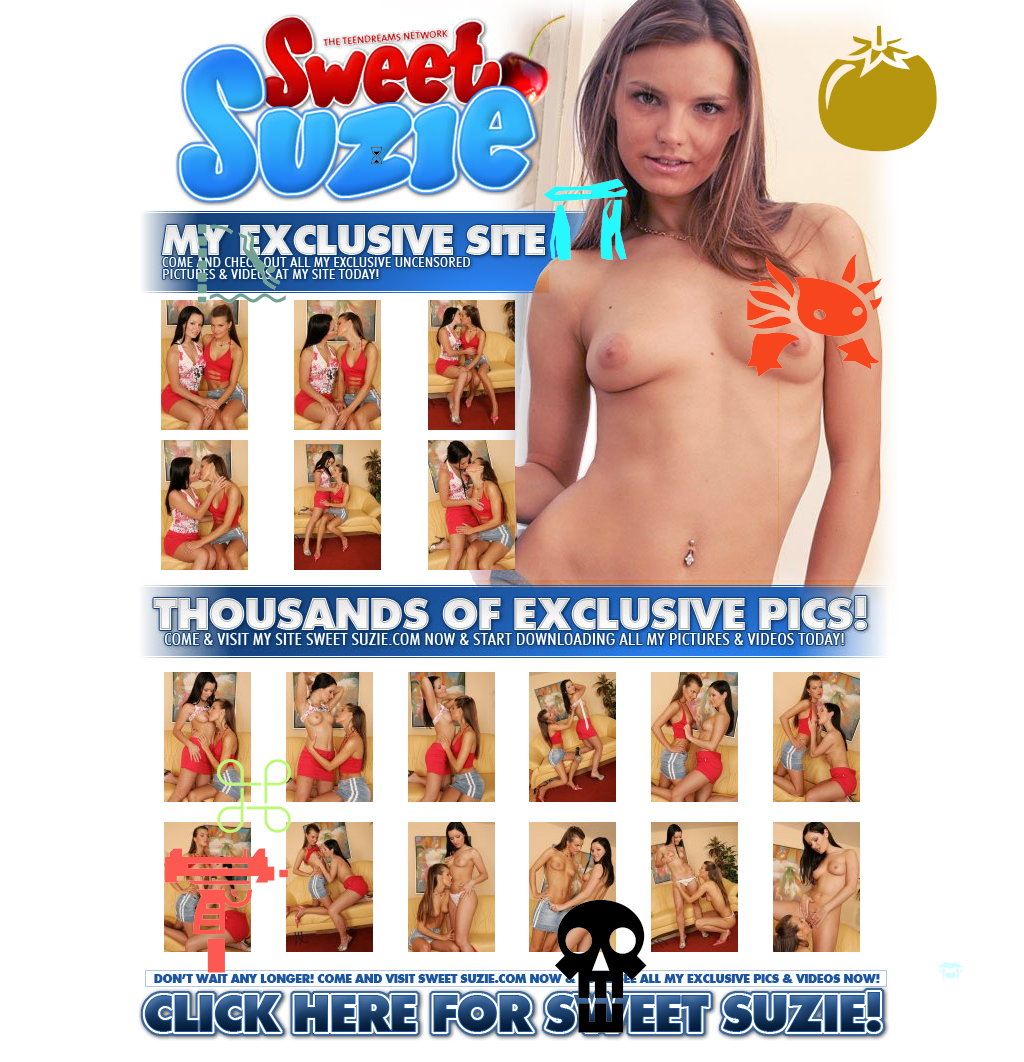 The width and height of the screenshot is (1024, 1062). I want to click on view ancient landmarks or historical sites, so click(585, 219).